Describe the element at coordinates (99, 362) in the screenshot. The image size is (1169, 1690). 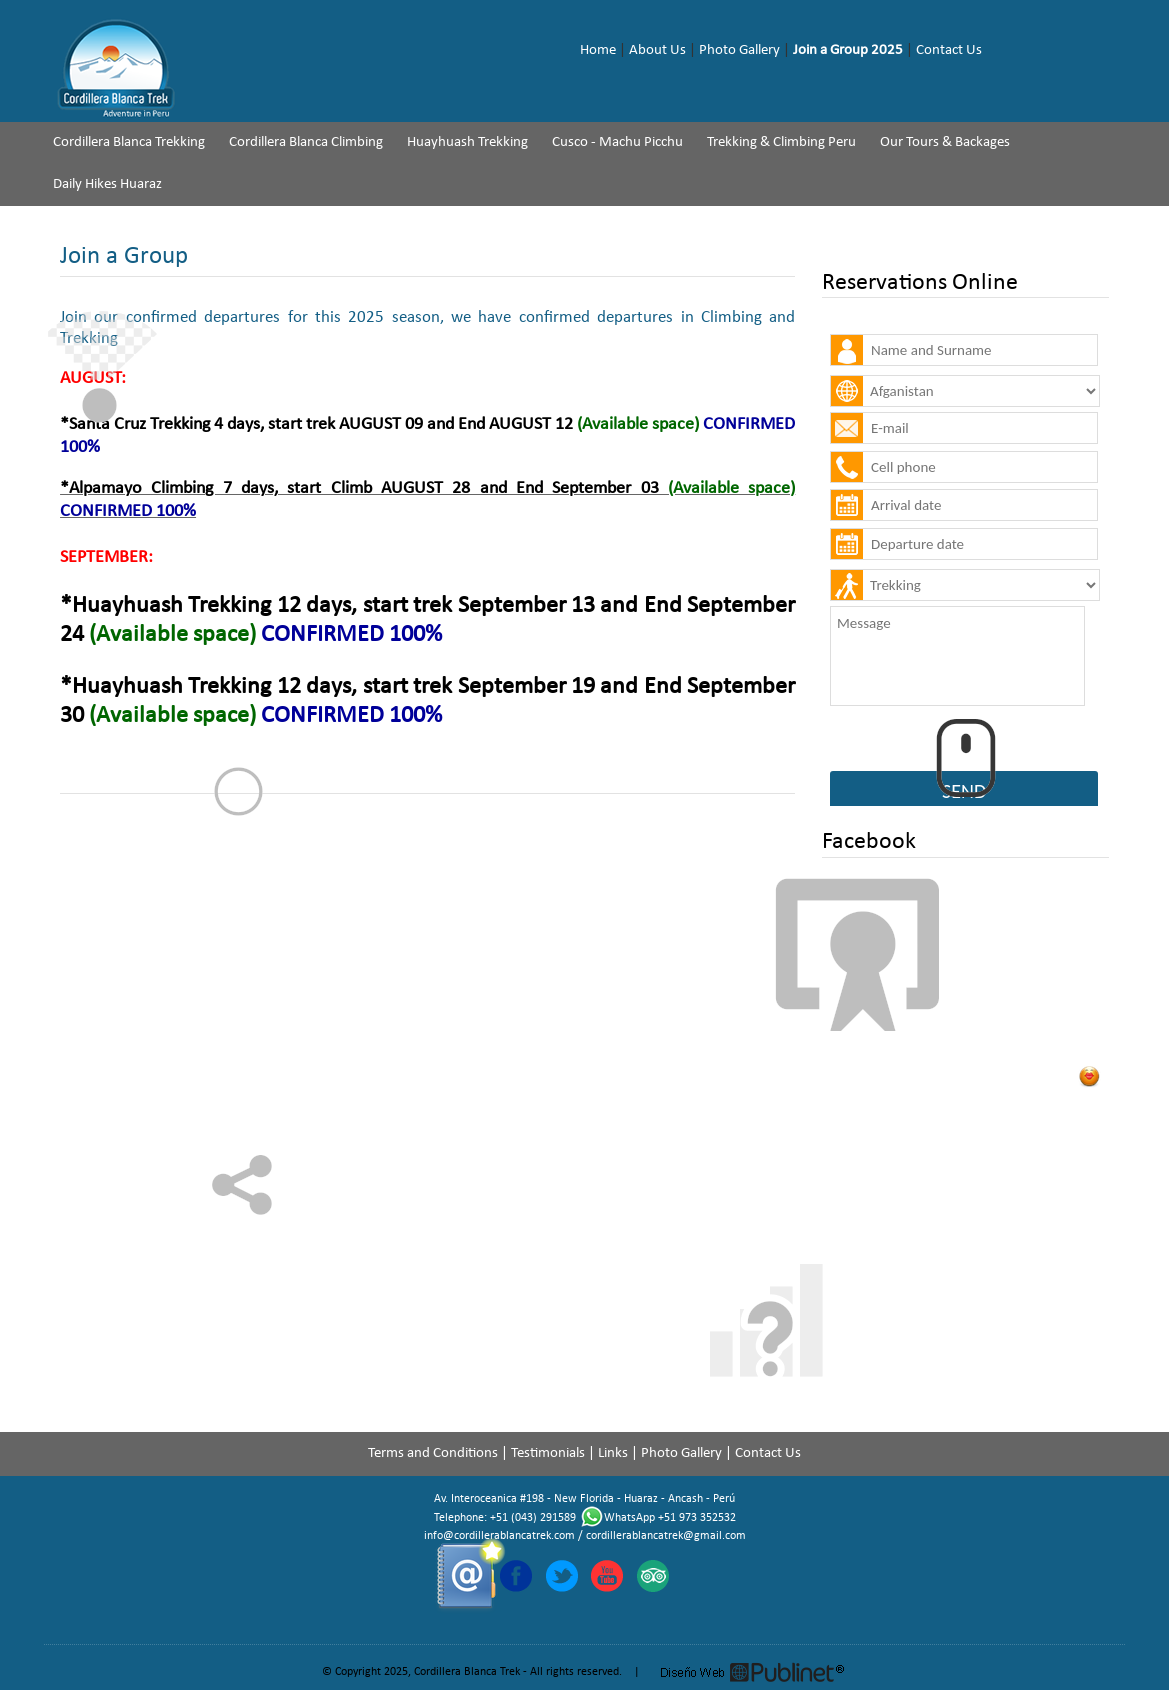
I see `indicates active wireless network connection` at that location.